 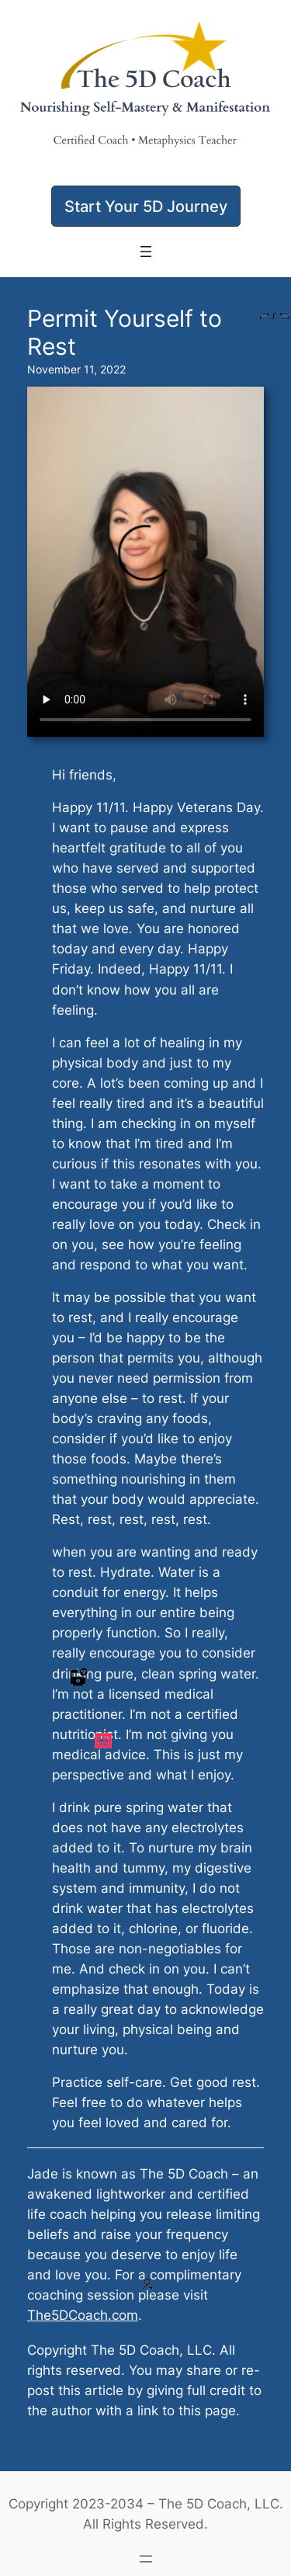 I want to click on PlayStation 5 brand logo, so click(x=275, y=316).